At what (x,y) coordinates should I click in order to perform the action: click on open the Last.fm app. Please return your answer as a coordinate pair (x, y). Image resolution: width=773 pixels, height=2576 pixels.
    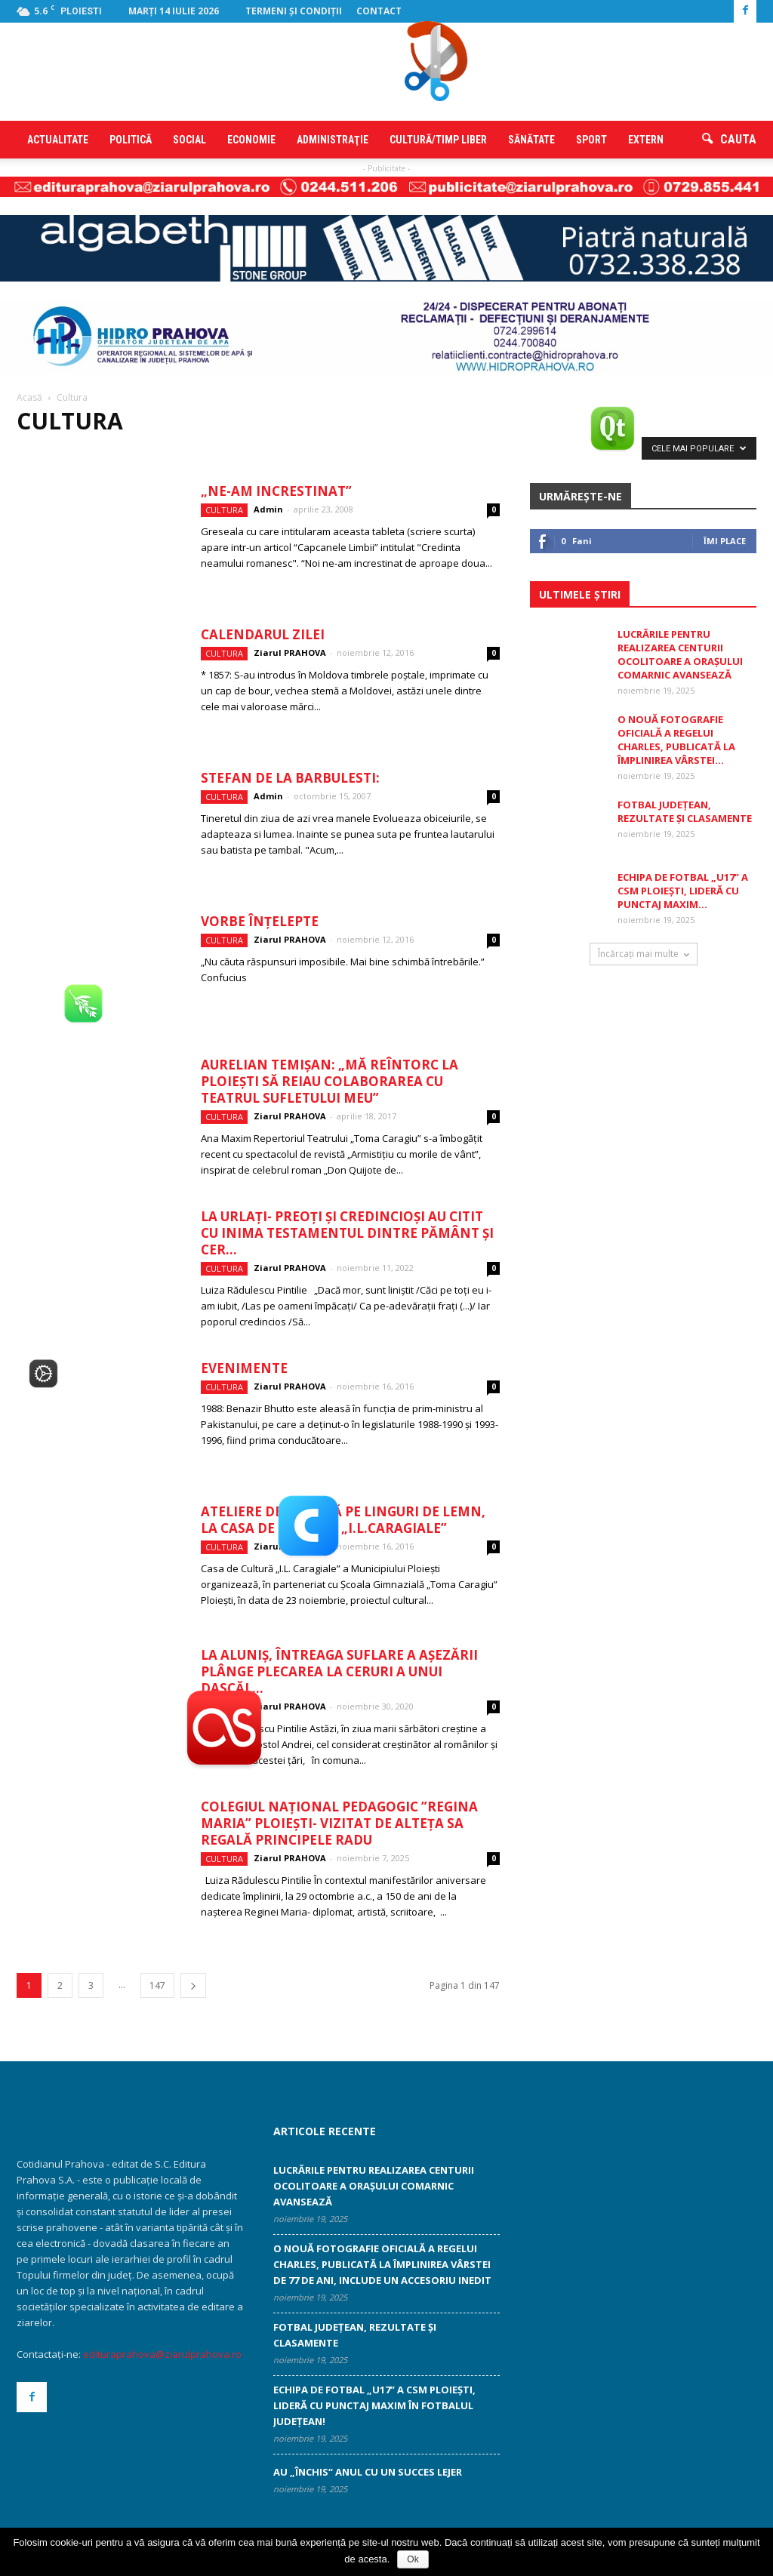
    Looking at the image, I should click on (224, 1728).